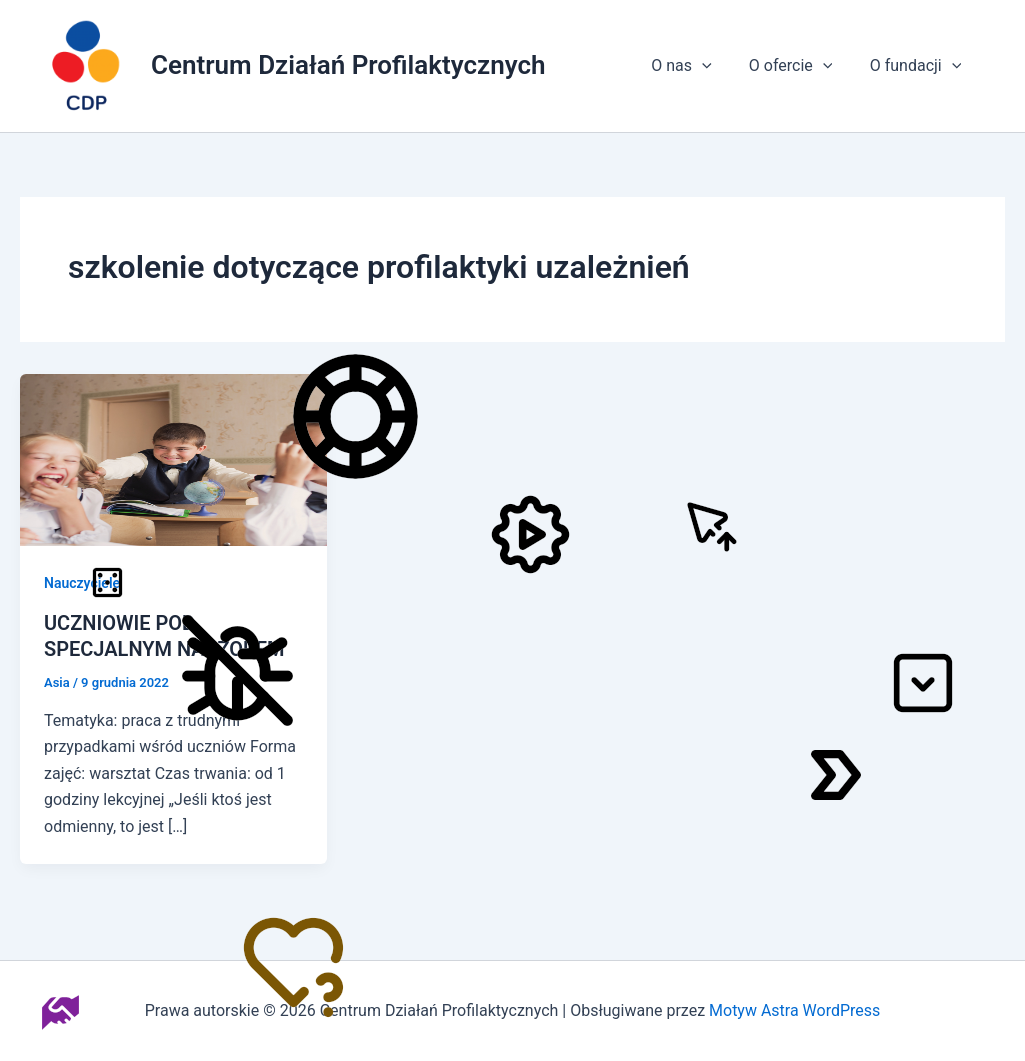 This screenshot has height=1061, width=1025. What do you see at coordinates (293, 962) in the screenshot?
I see `get help about favorites or liked items` at bounding box center [293, 962].